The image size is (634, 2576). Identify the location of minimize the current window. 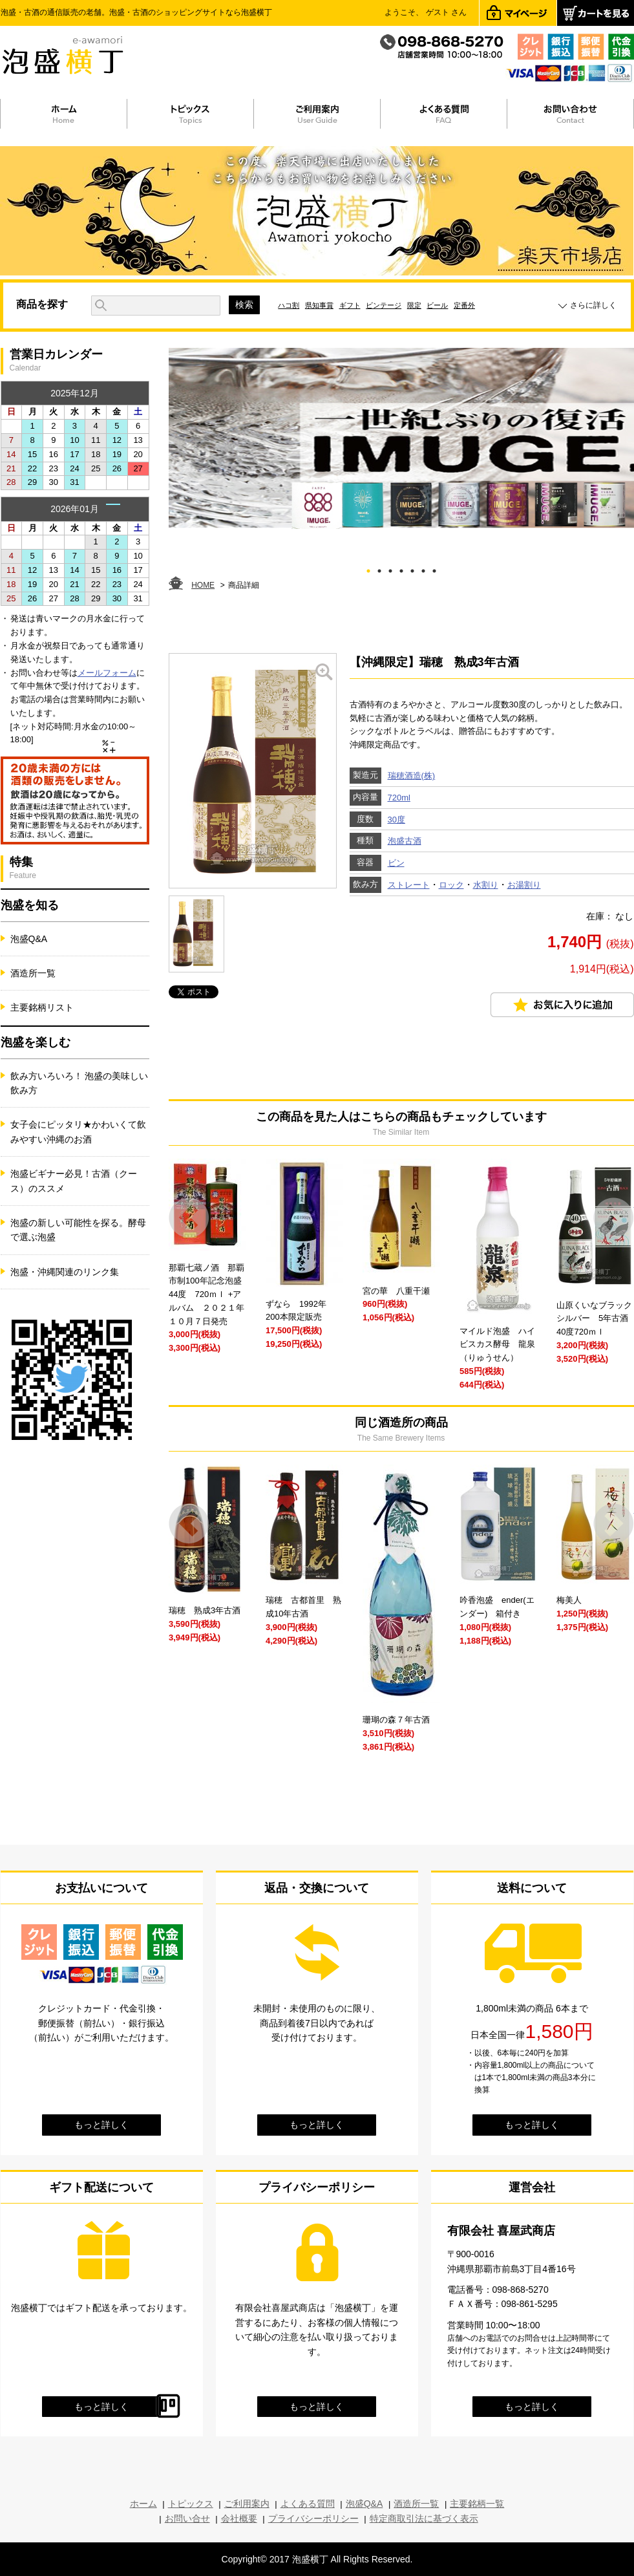
(112, 504).